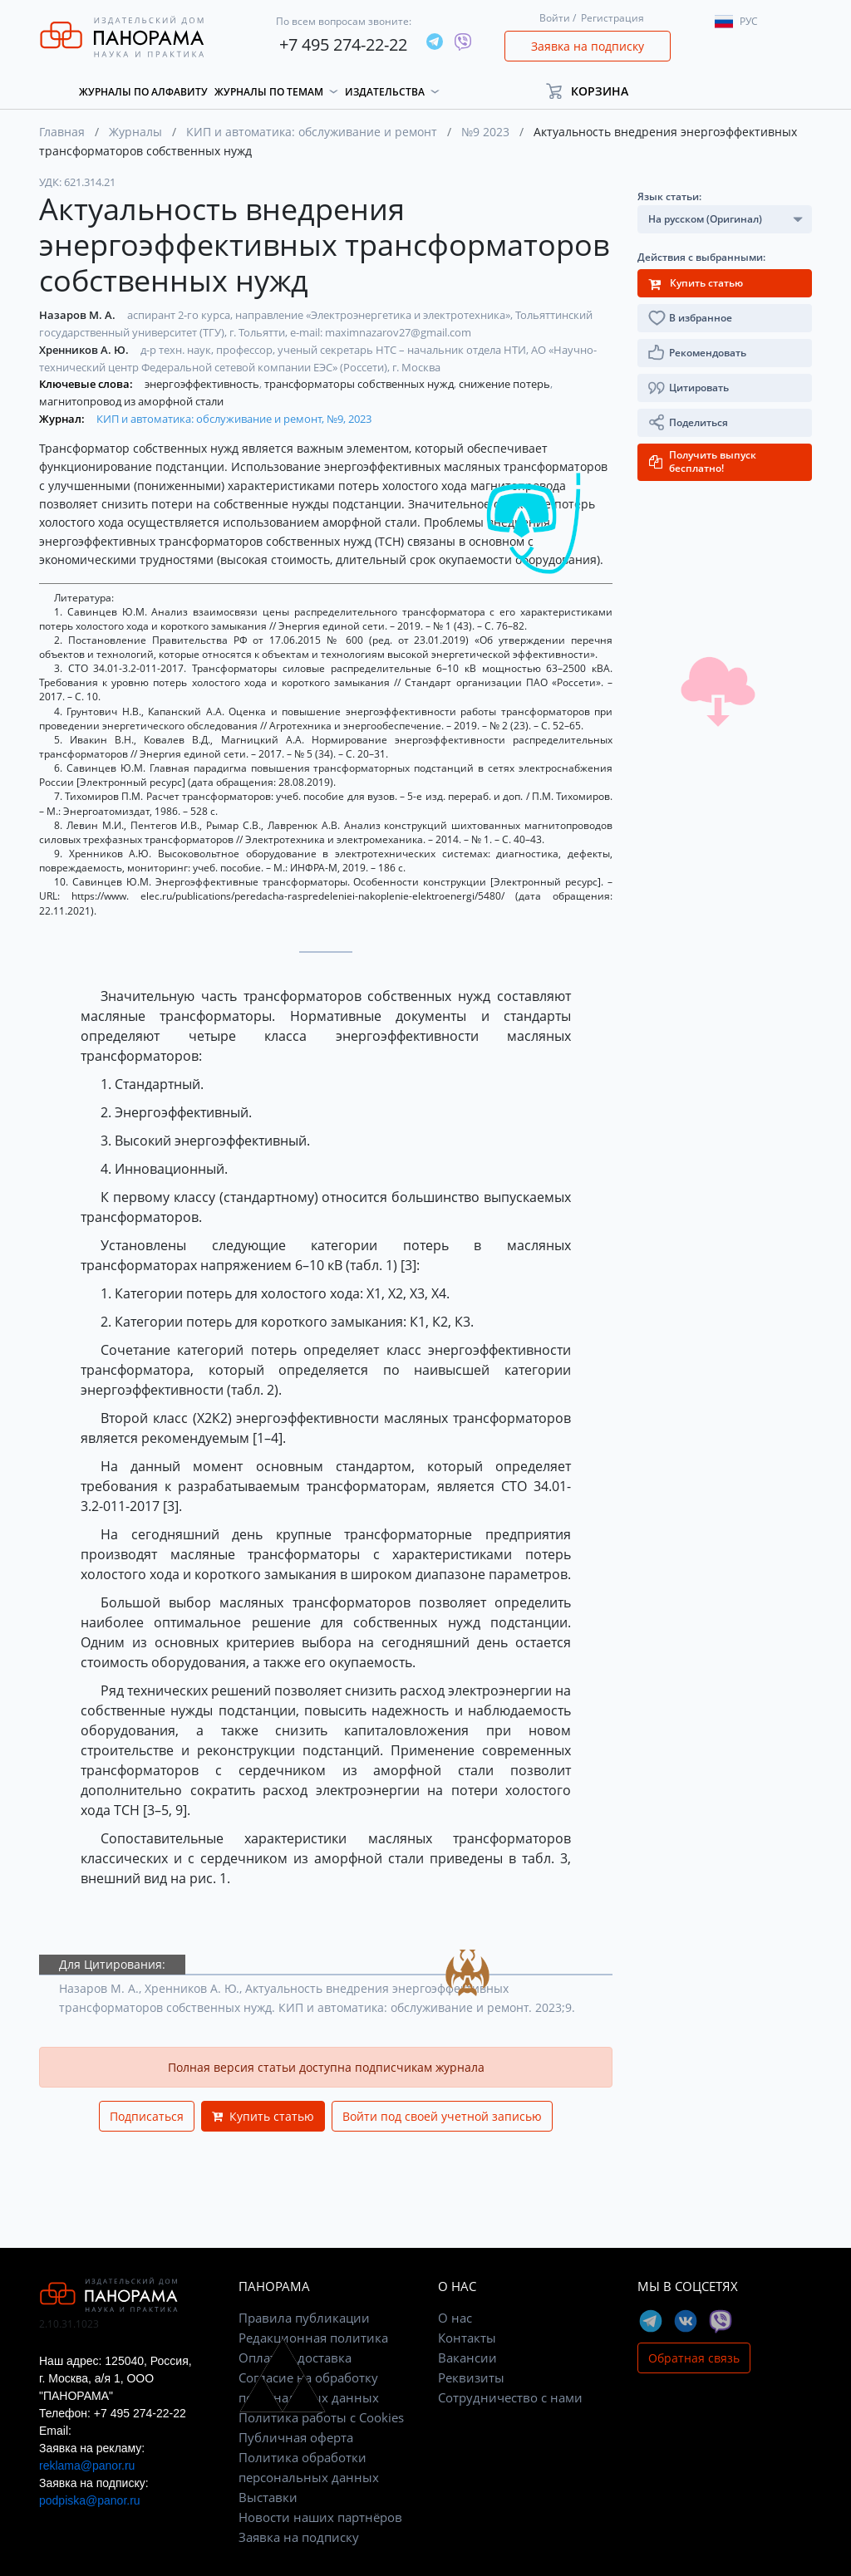 The width and height of the screenshot is (851, 2576). I want to click on the legend of zelda triforce symbol, so click(283, 2375).